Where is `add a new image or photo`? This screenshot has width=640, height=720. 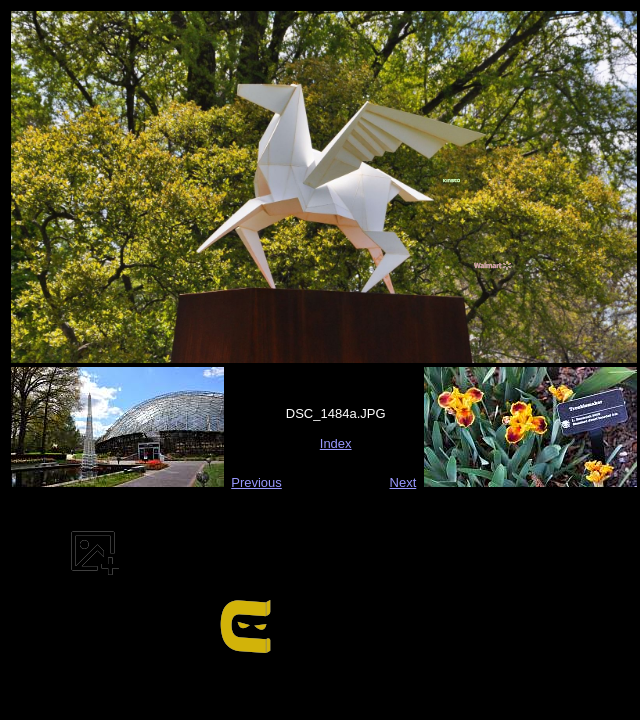
add a new image or photo is located at coordinates (93, 551).